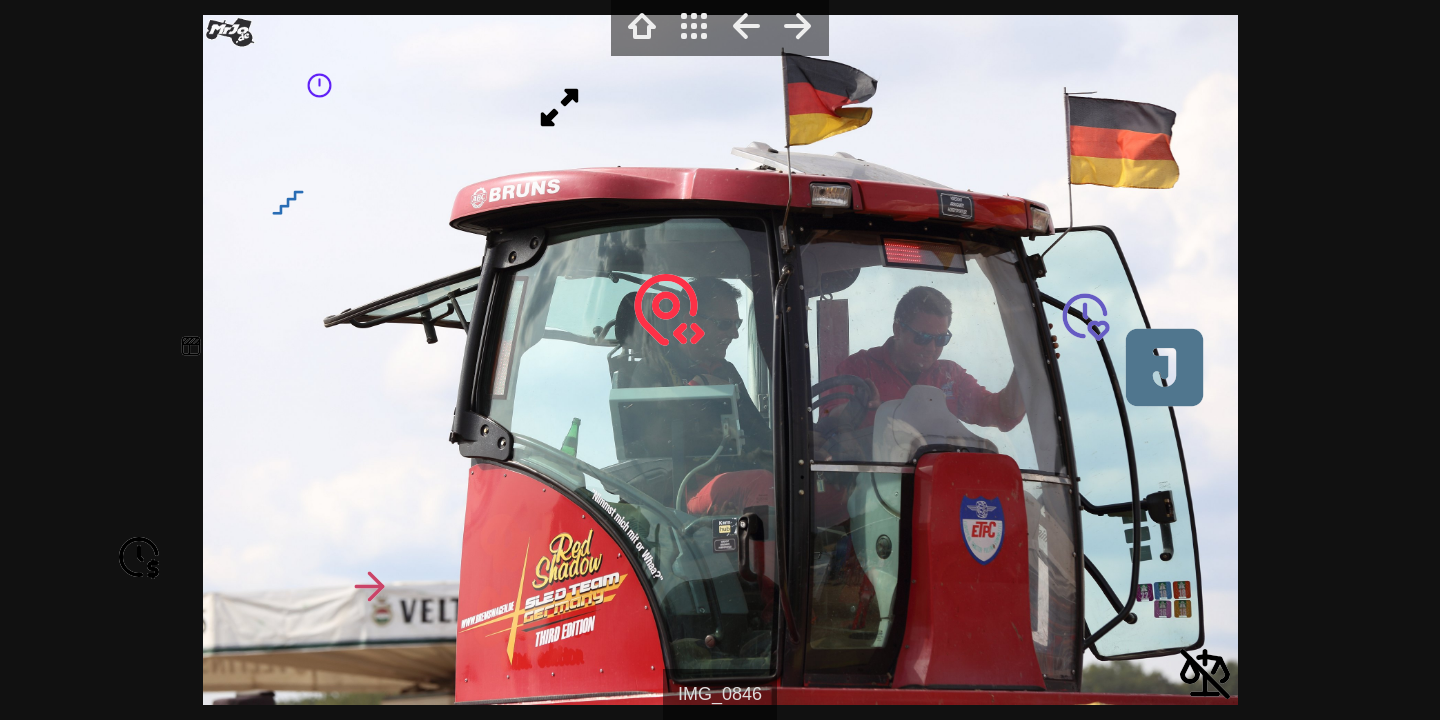 The height and width of the screenshot is (720, 1440). I want to click on expand to fullscreen mode, so click(559, 107).